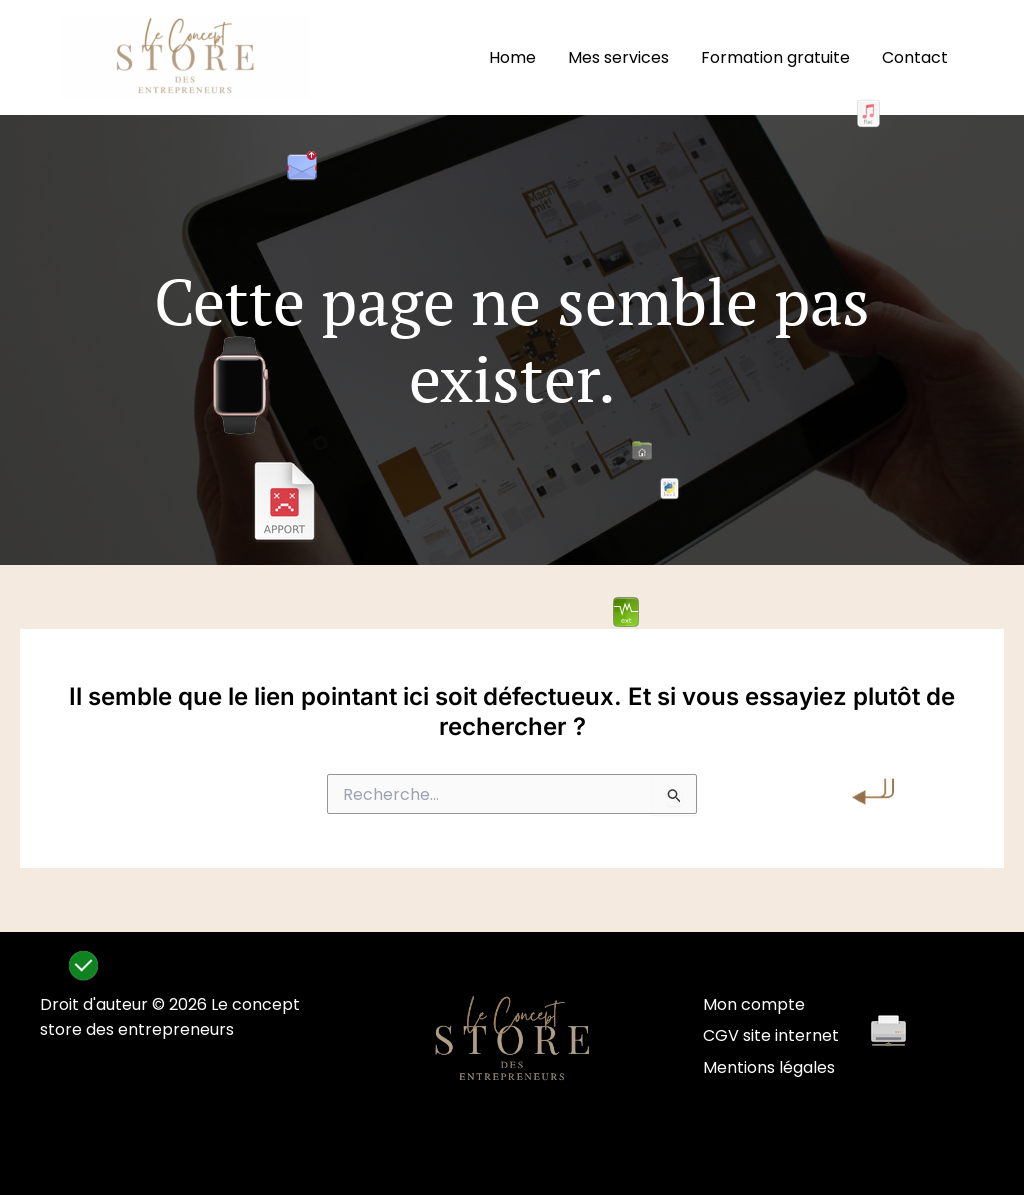  I want to click on send an email message, so click(302, 167).